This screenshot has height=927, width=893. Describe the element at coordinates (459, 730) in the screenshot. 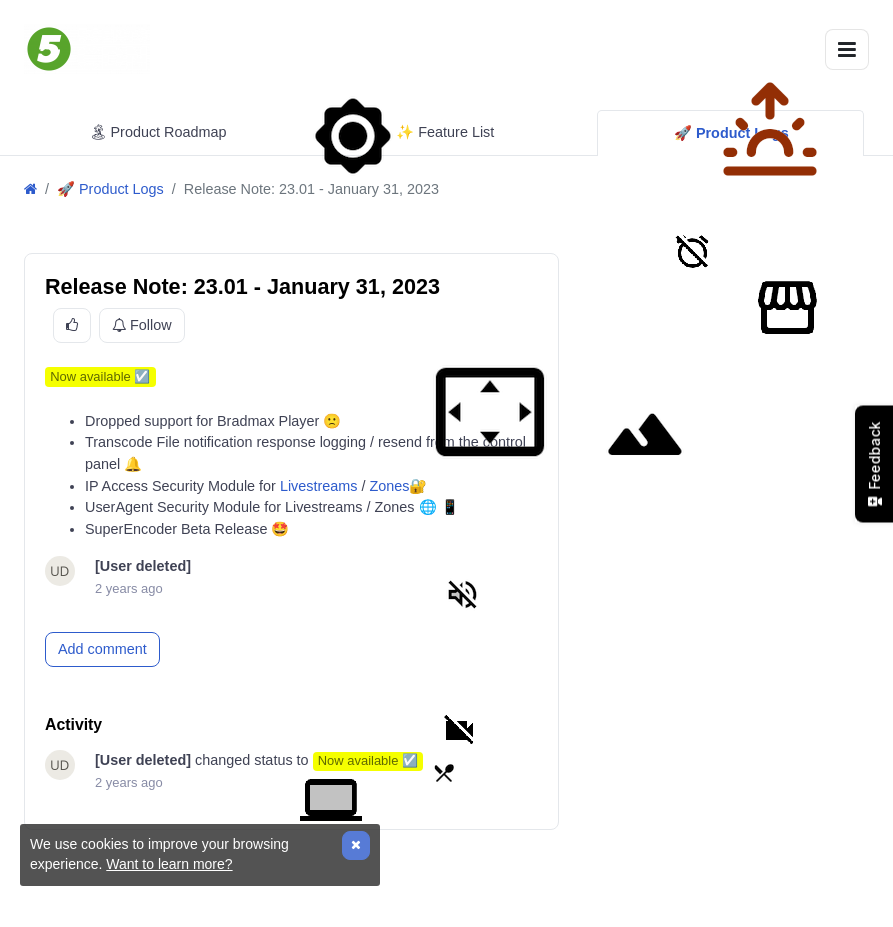

I see `turn off camera or disable video` at that location.